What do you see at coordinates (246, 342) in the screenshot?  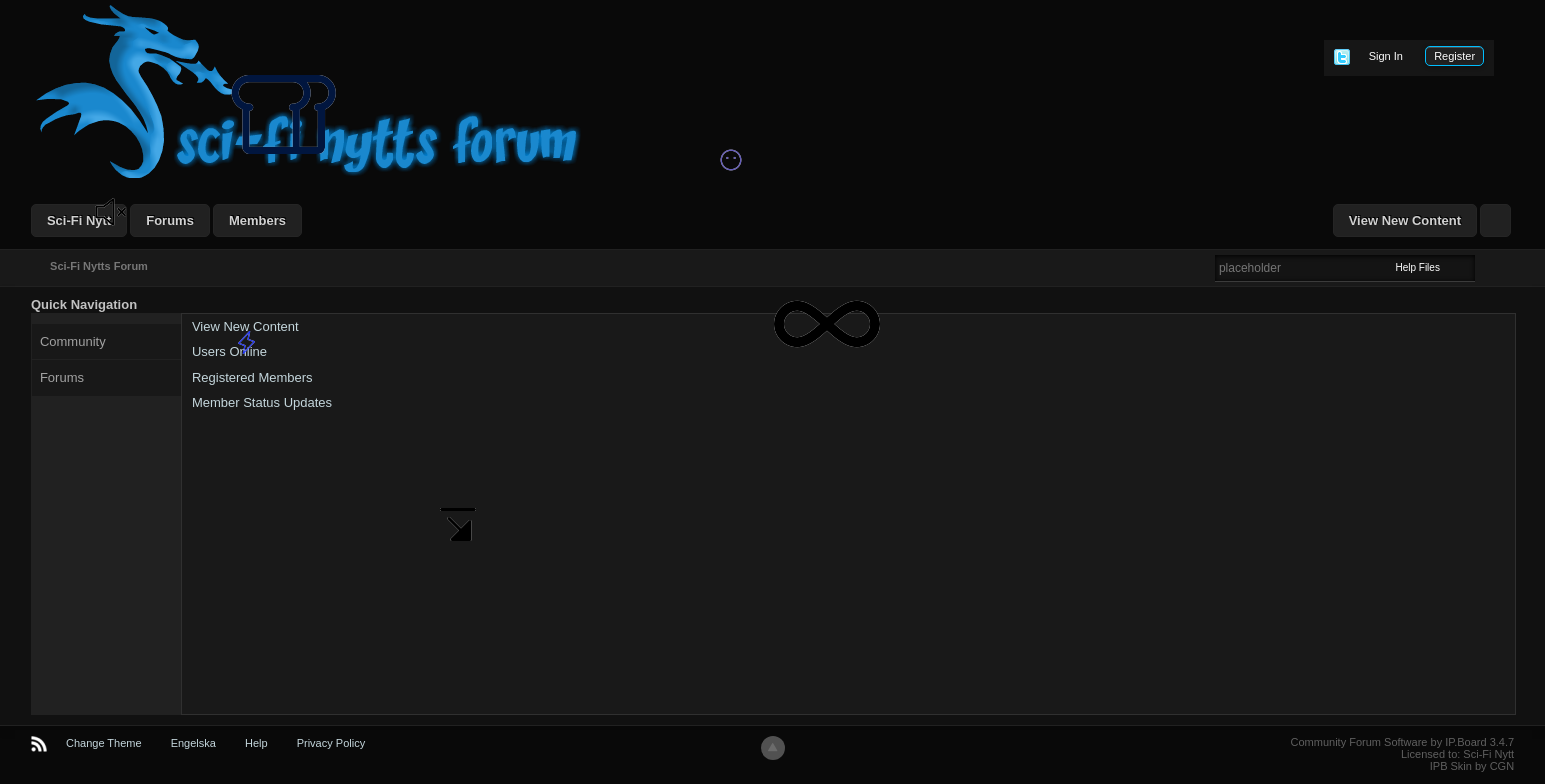 I see `indicates fast or instant action` at bounding box center [246, 342].